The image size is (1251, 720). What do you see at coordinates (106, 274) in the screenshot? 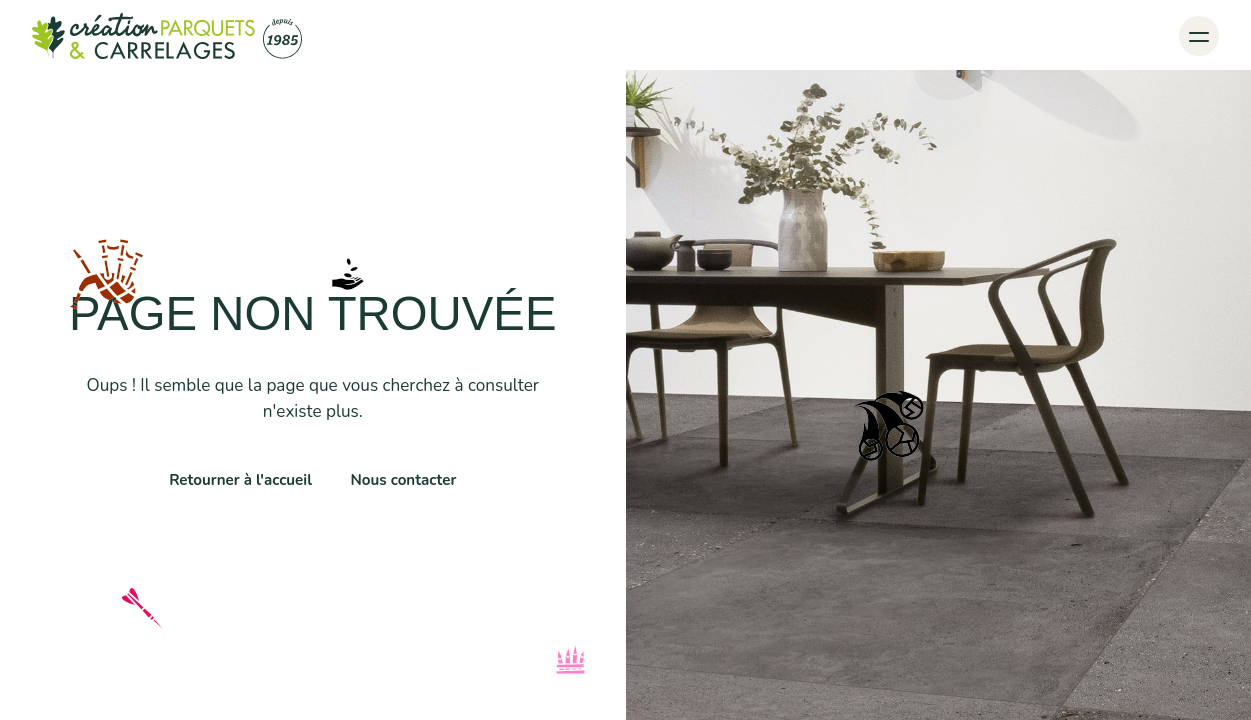
I see `browse traditional or folk music instruments` at bounding box center [106, 274].